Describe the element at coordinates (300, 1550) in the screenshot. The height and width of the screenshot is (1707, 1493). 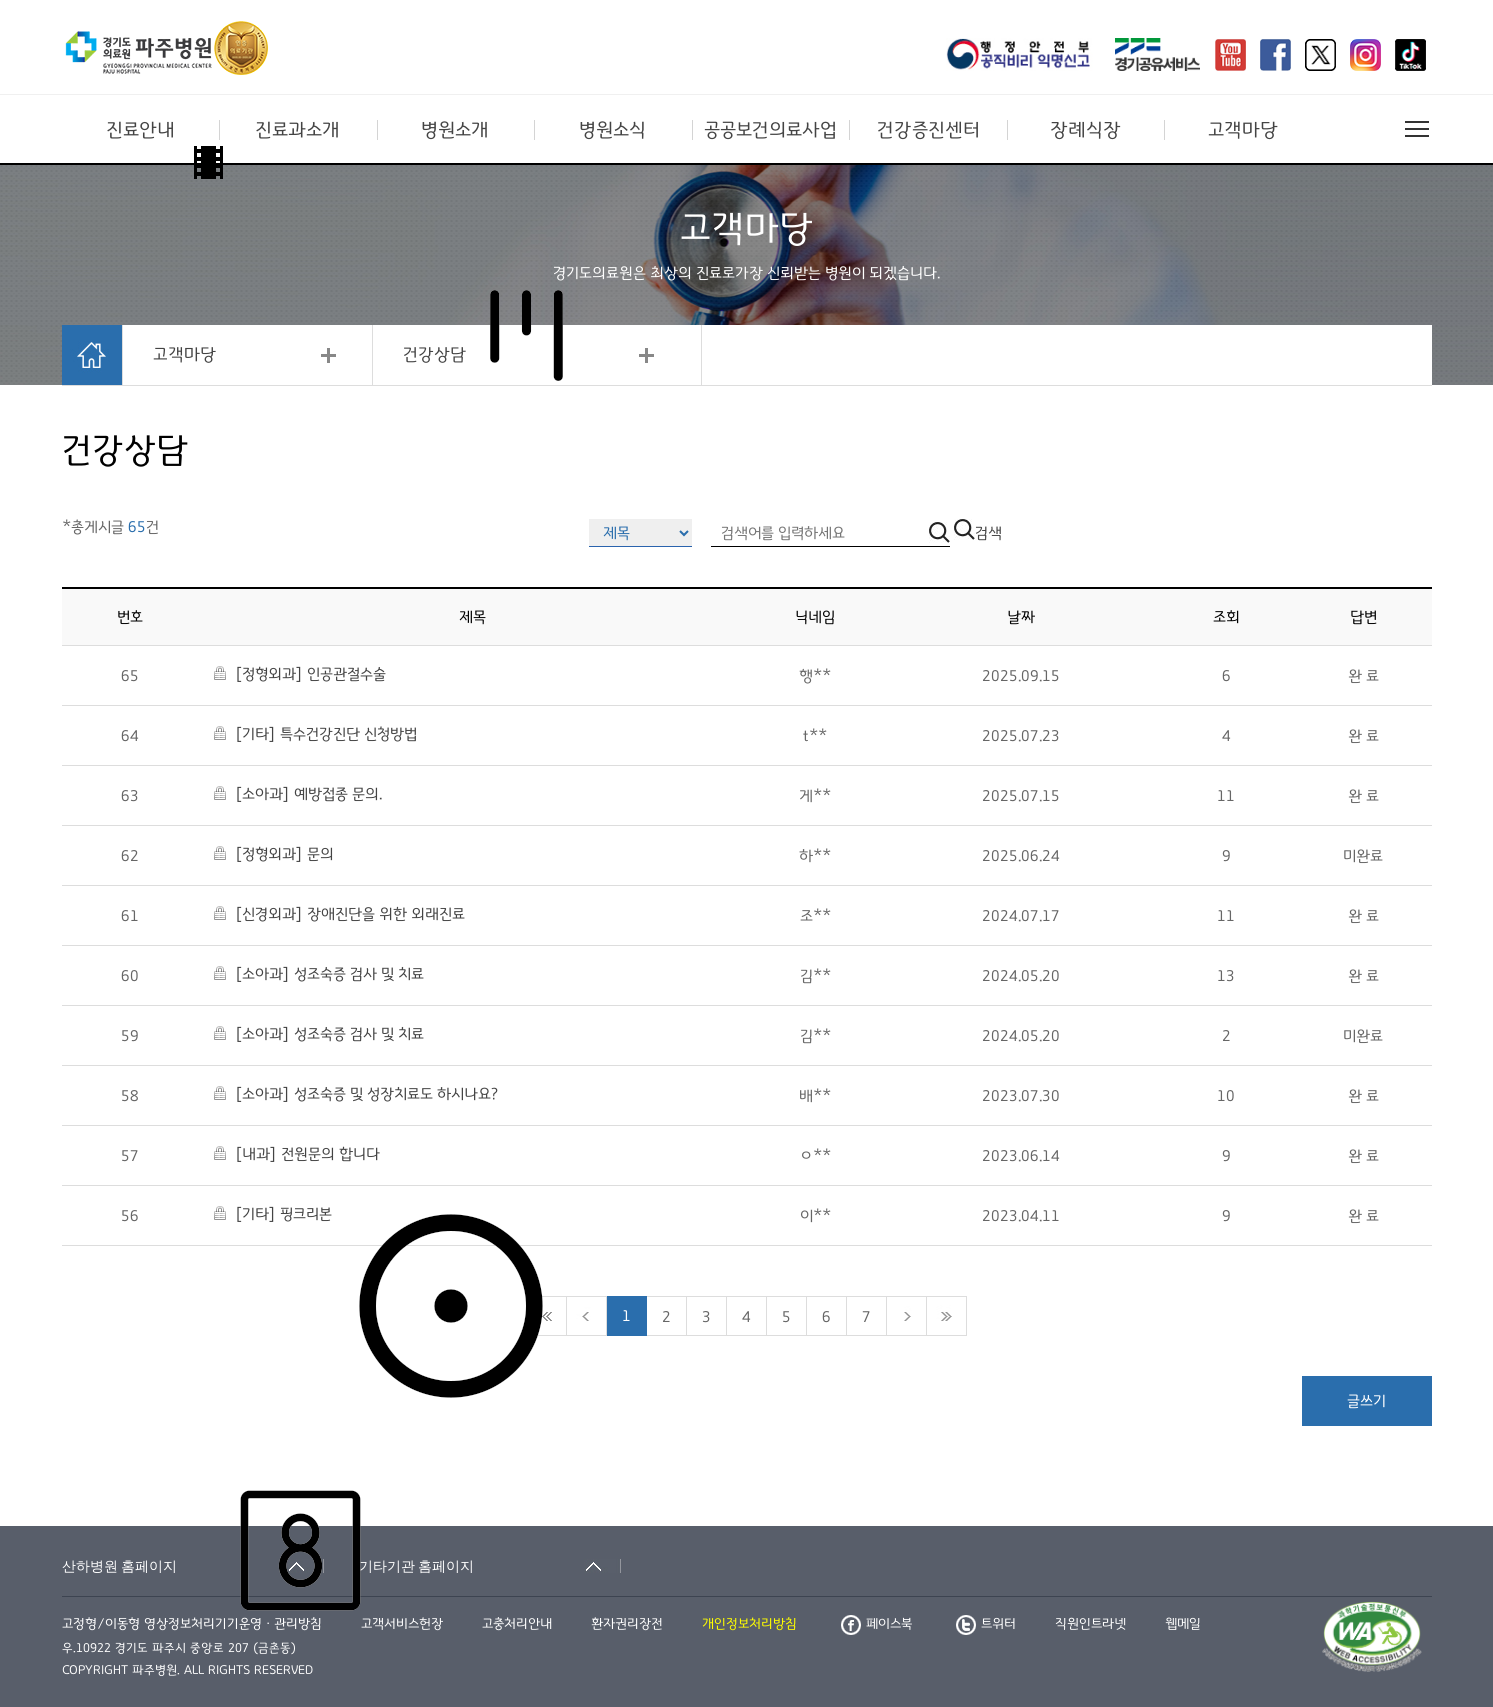
I see `indicates item number eight in a list or sequence` at that location.